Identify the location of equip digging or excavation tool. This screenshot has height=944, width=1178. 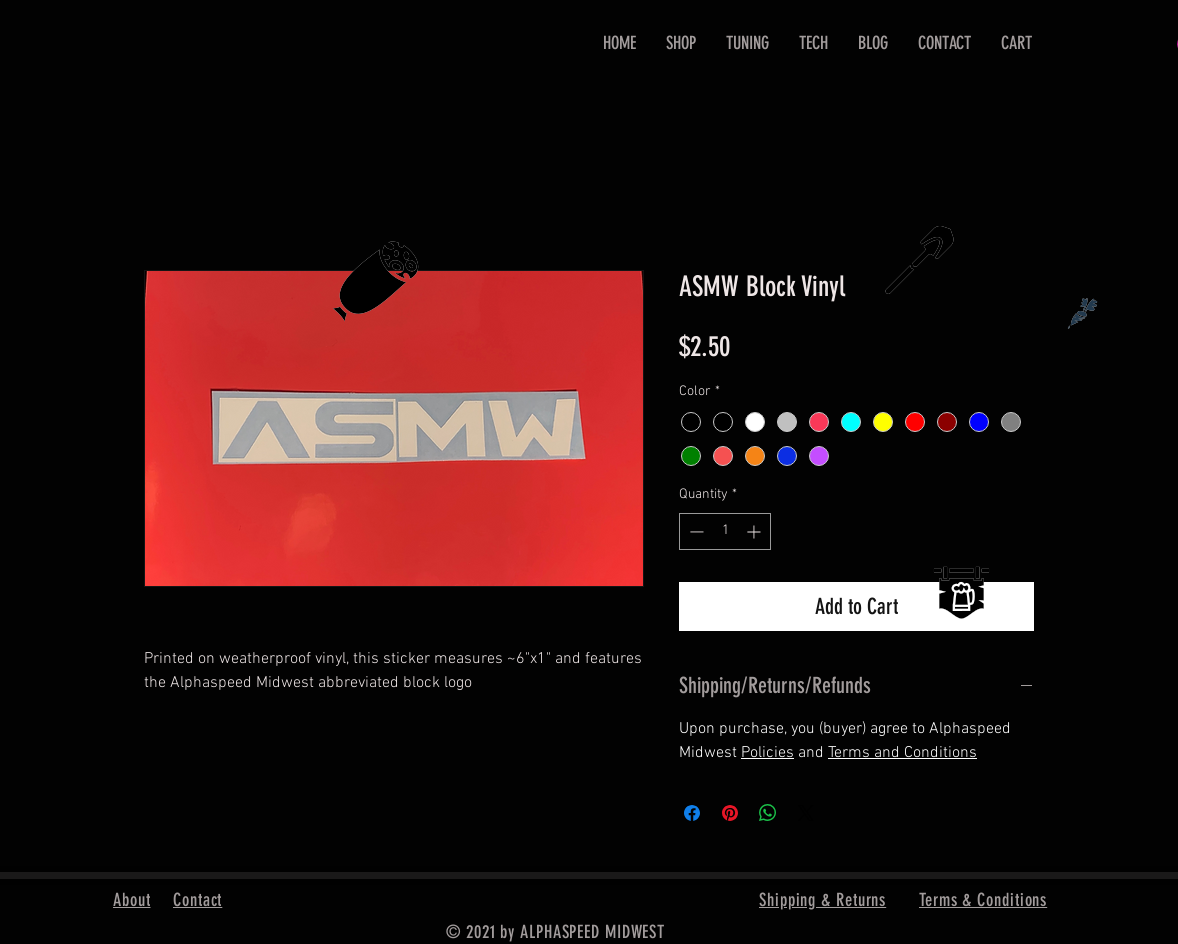
(919, 261).